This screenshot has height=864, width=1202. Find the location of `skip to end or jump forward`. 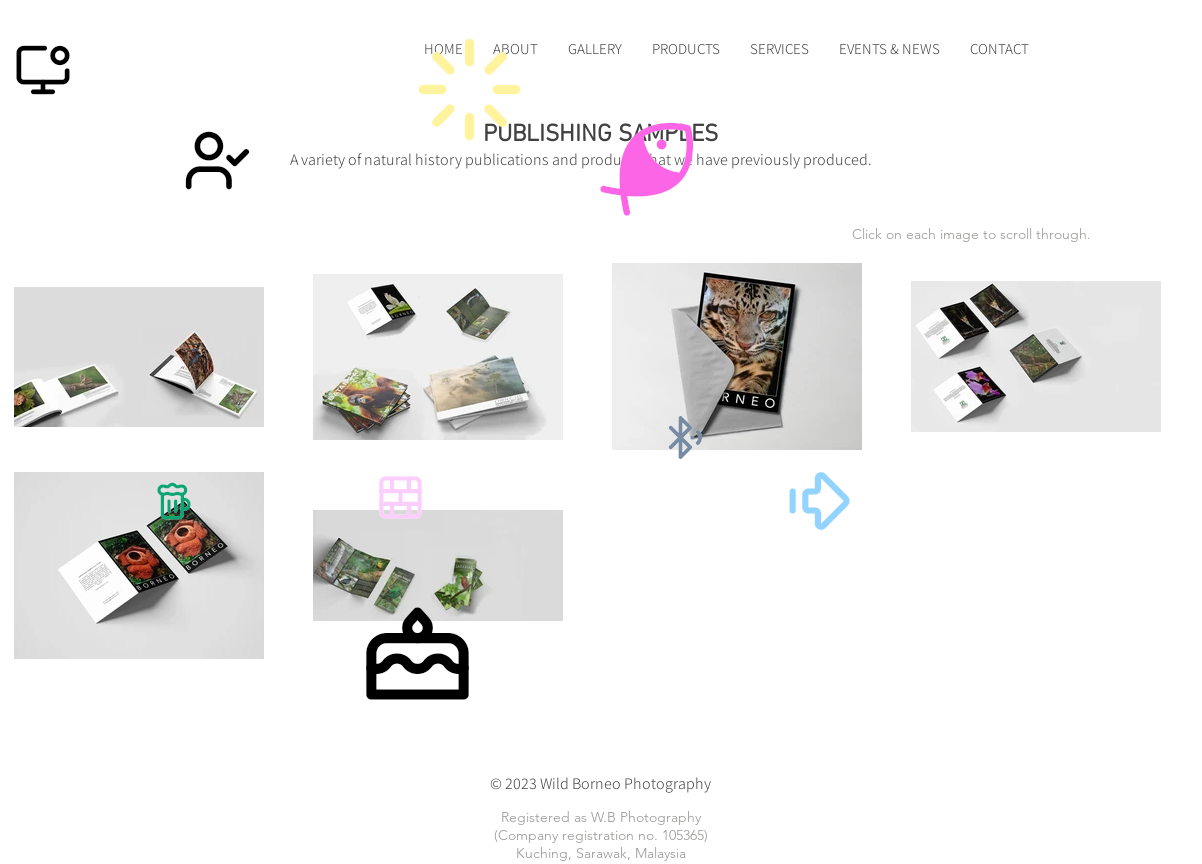

skip to end or jump forward is located at coordinates (818, 501).